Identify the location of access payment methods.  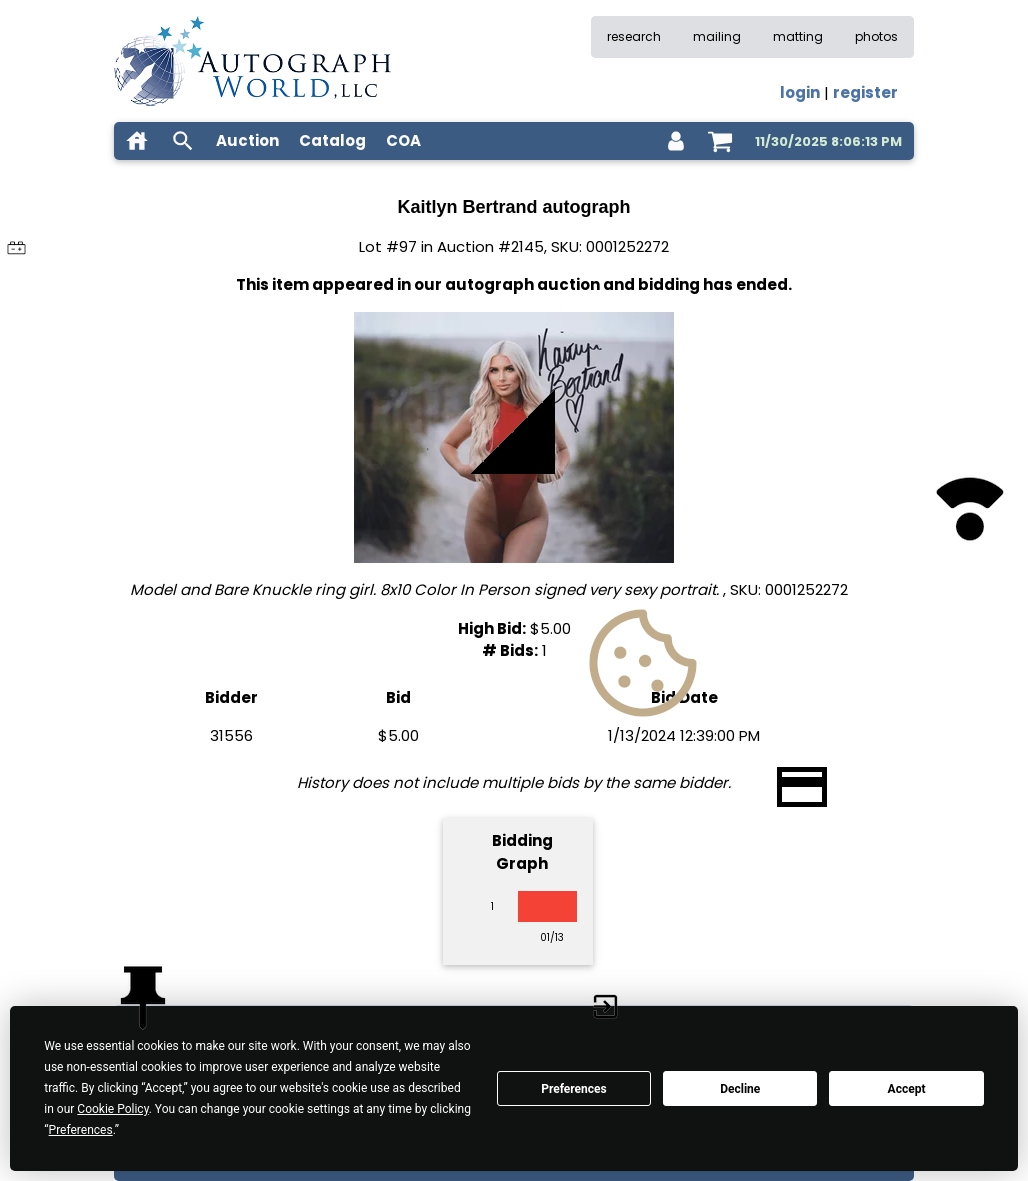
(802, 787).